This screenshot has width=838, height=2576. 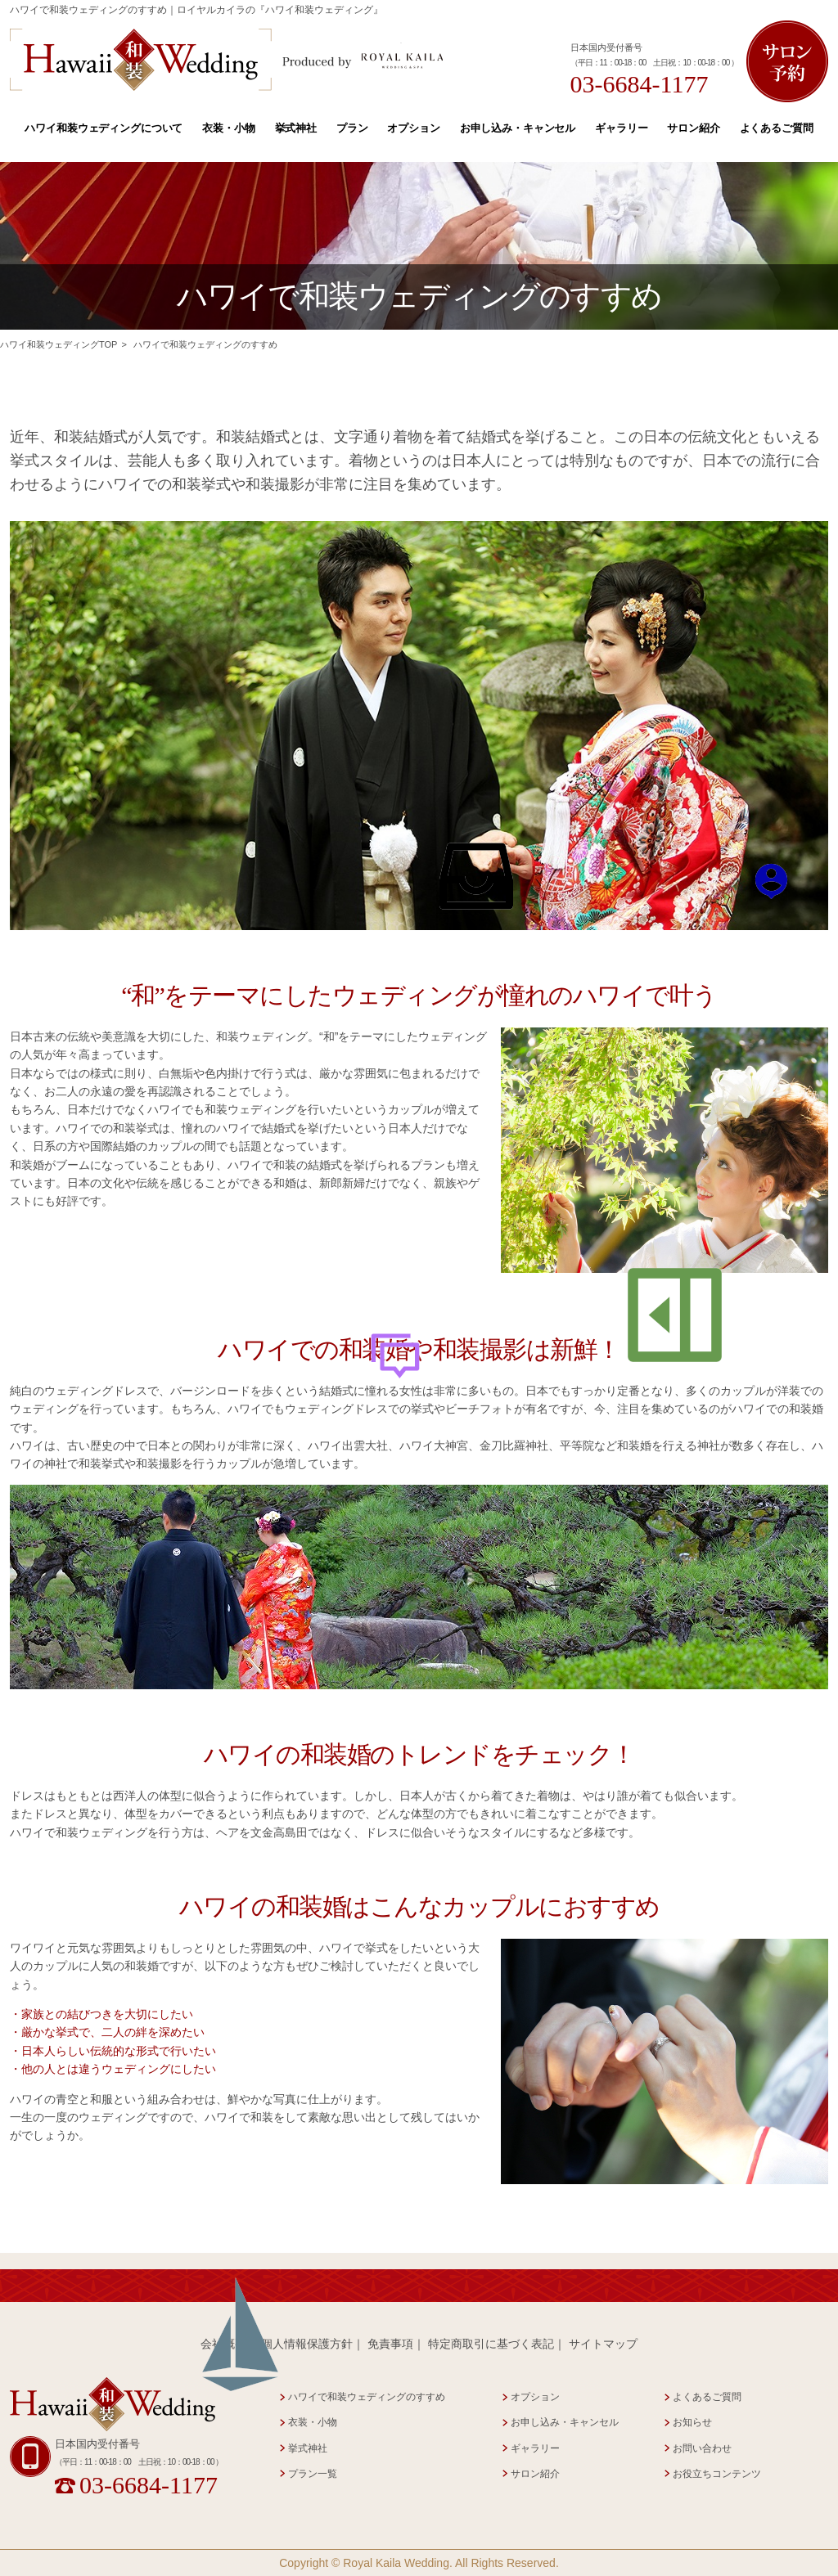 What do you see at coordinates (476, 876) in the screenshot?
I see `view your inbox` at bounding box center [476, 876].